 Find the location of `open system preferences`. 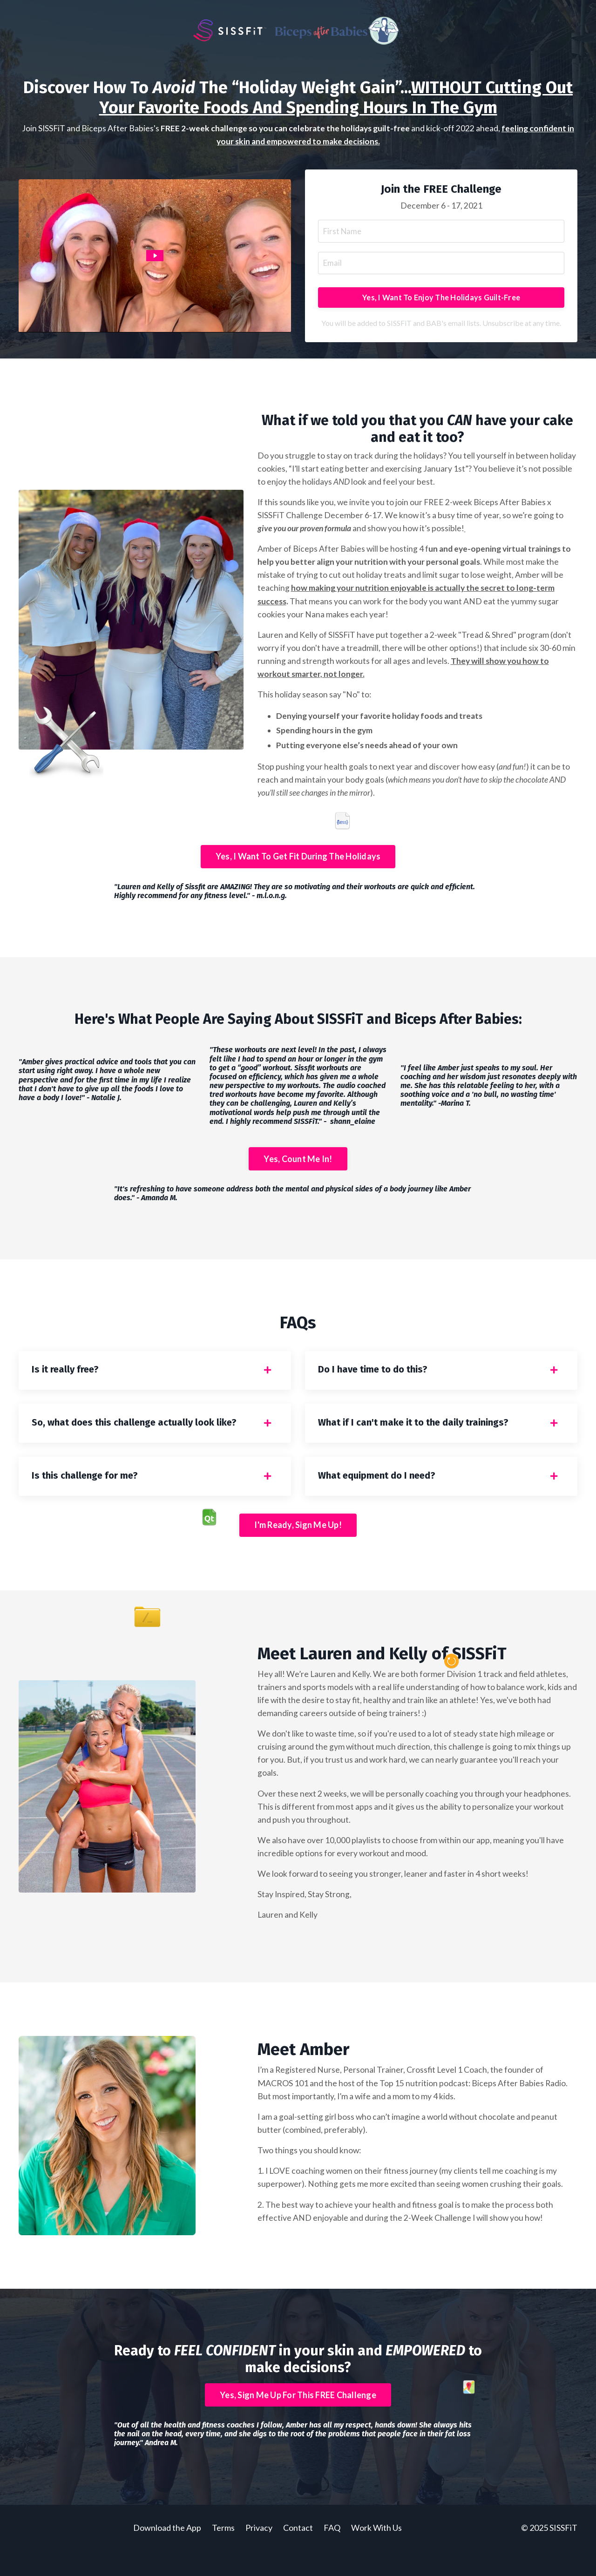

open system preferences is located at coordinates (66, 741).